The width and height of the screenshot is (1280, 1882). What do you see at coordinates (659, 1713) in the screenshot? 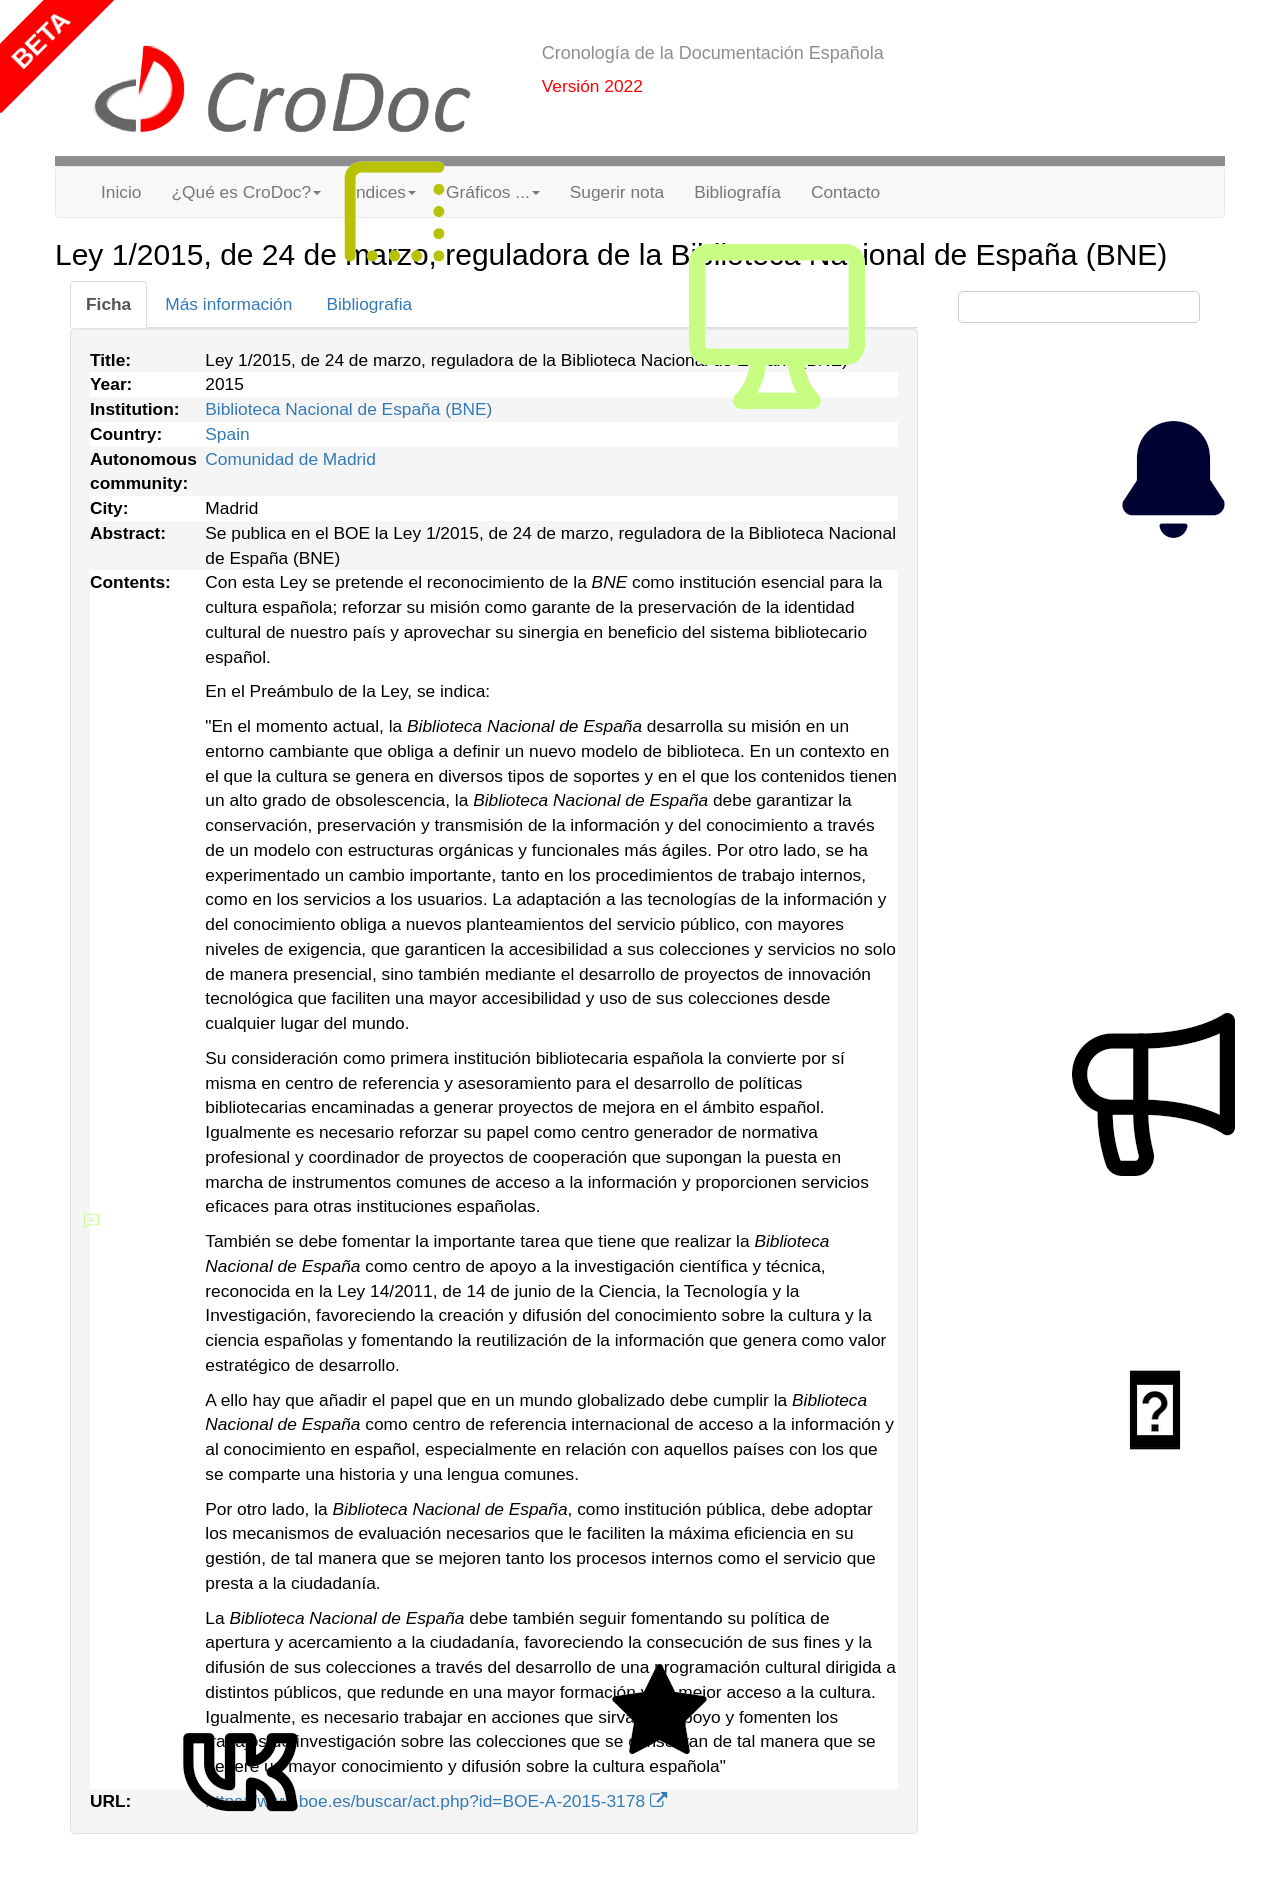
I see `indicates a favorited or starred item` at bounding box center [659, 1713].